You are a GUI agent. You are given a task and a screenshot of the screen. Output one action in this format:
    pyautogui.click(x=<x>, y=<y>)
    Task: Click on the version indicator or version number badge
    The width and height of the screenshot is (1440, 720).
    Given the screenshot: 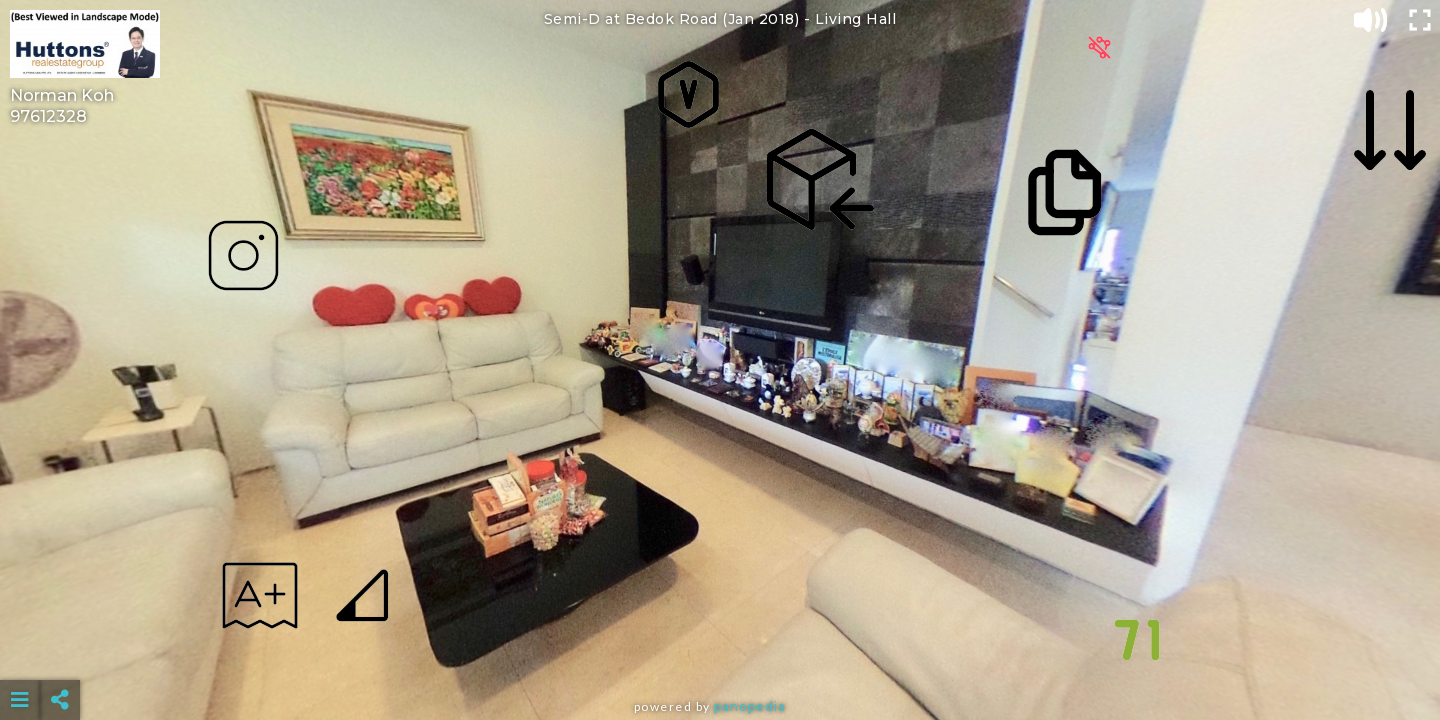 What is the action you would take?
    pyautogui.click(x=688, y=94)
    